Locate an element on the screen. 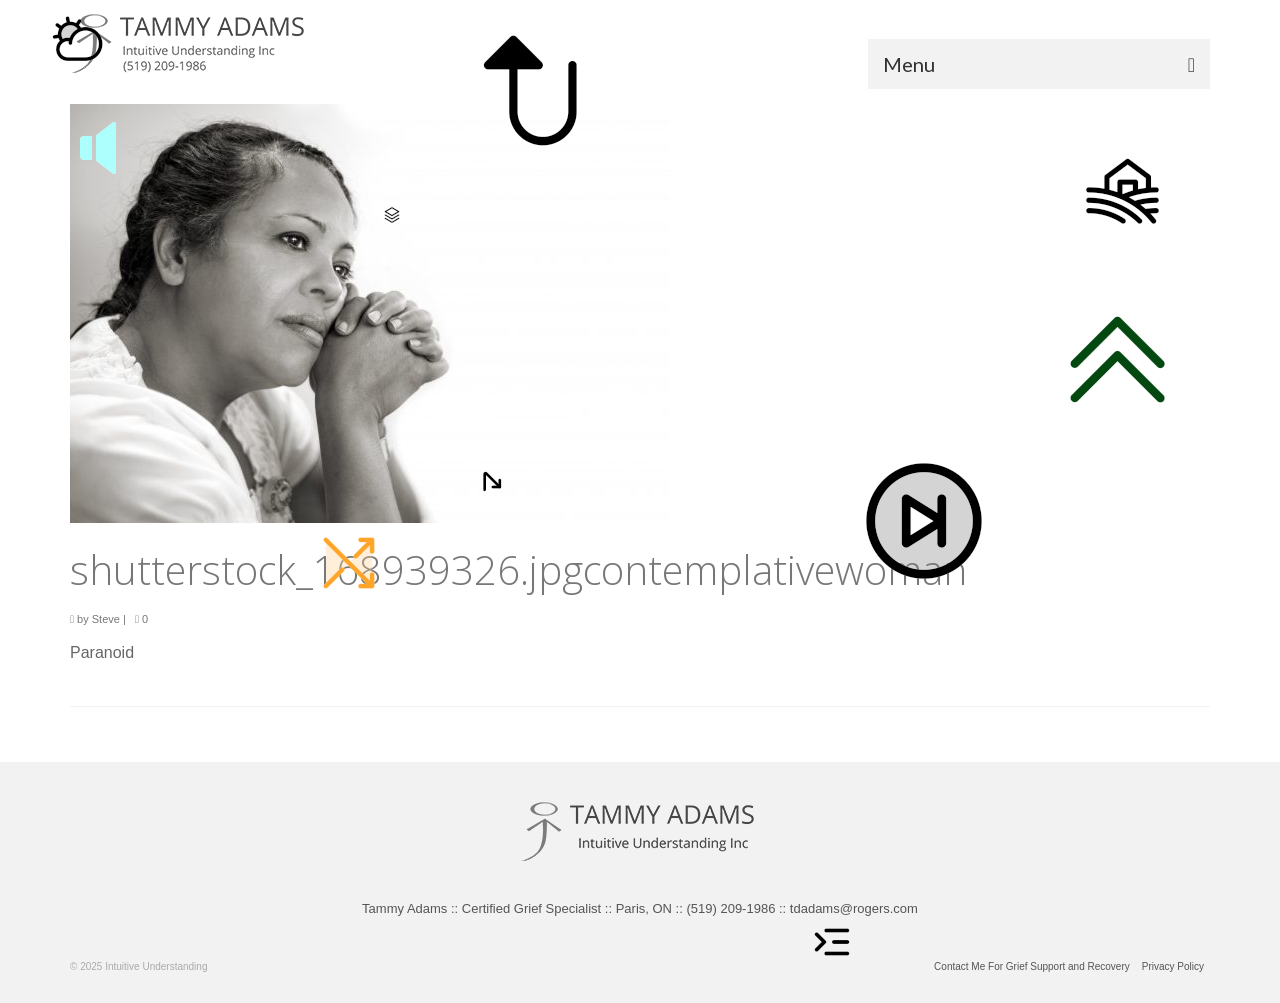  view layers or stacked content is located at coordinates (392, 215).